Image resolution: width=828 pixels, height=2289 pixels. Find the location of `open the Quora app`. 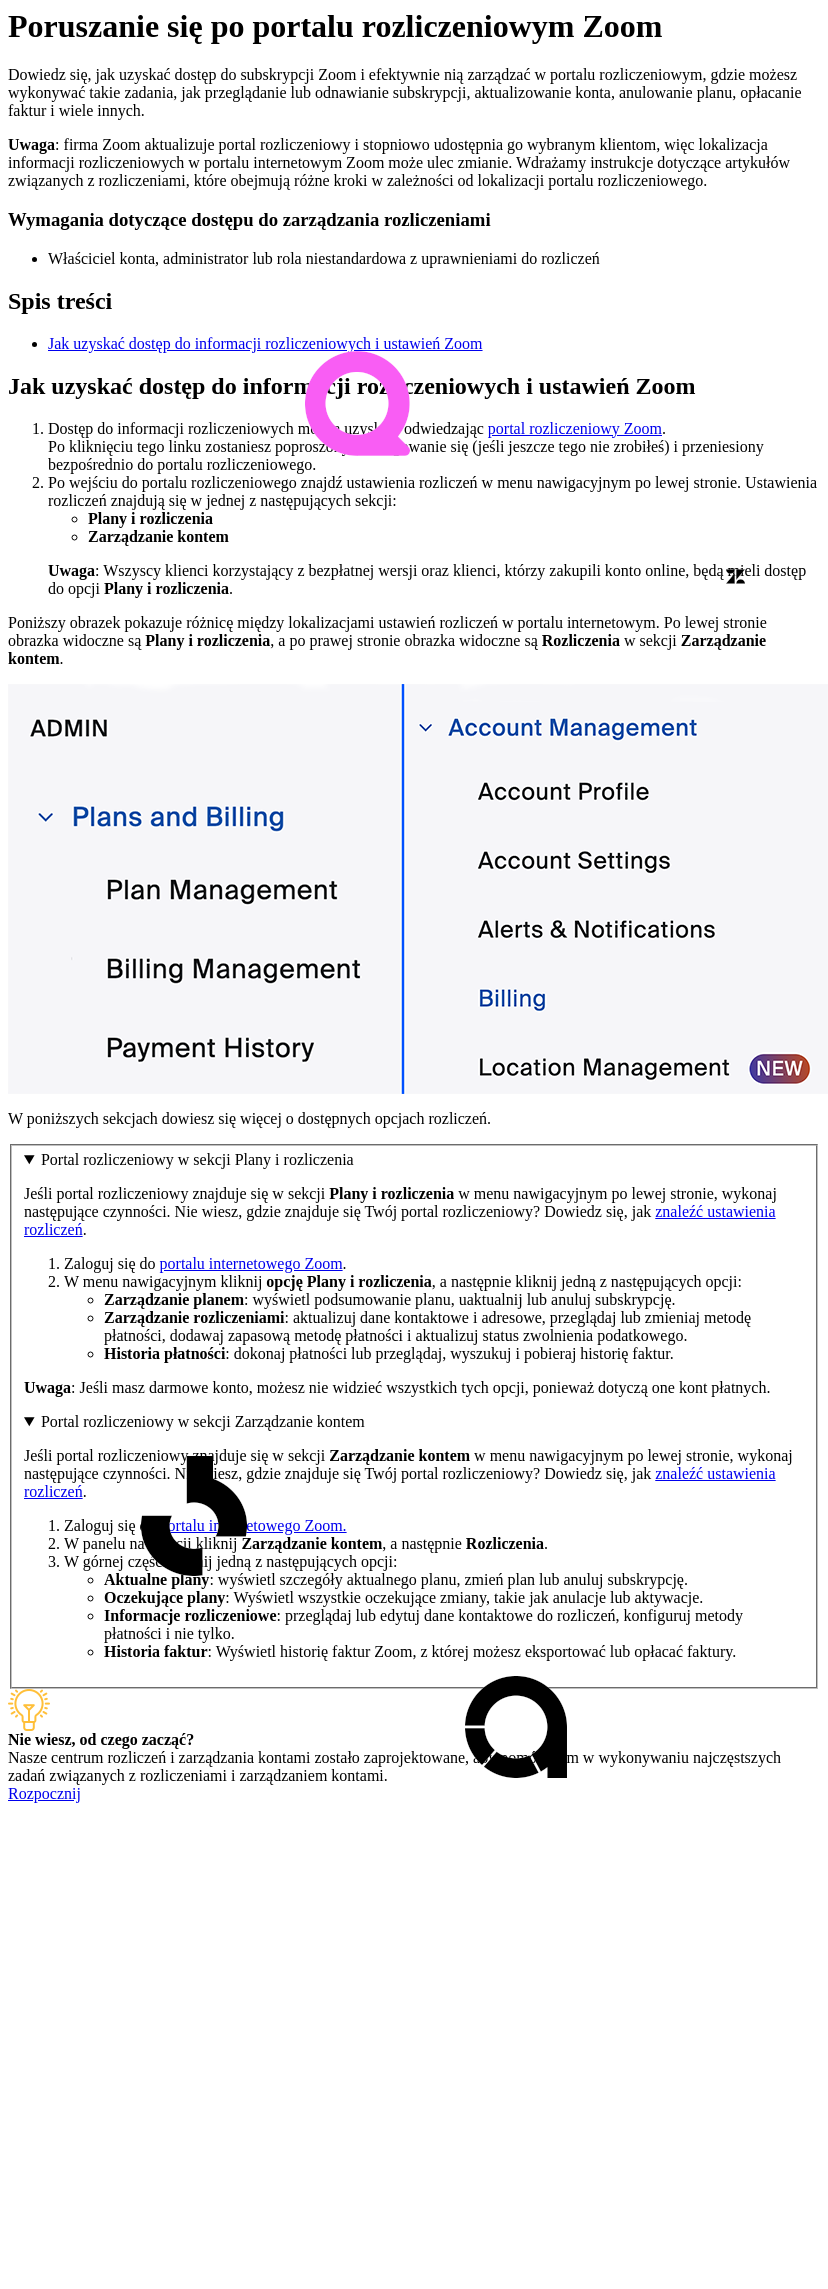

open the Quora app is located at coordinates (357, 403).